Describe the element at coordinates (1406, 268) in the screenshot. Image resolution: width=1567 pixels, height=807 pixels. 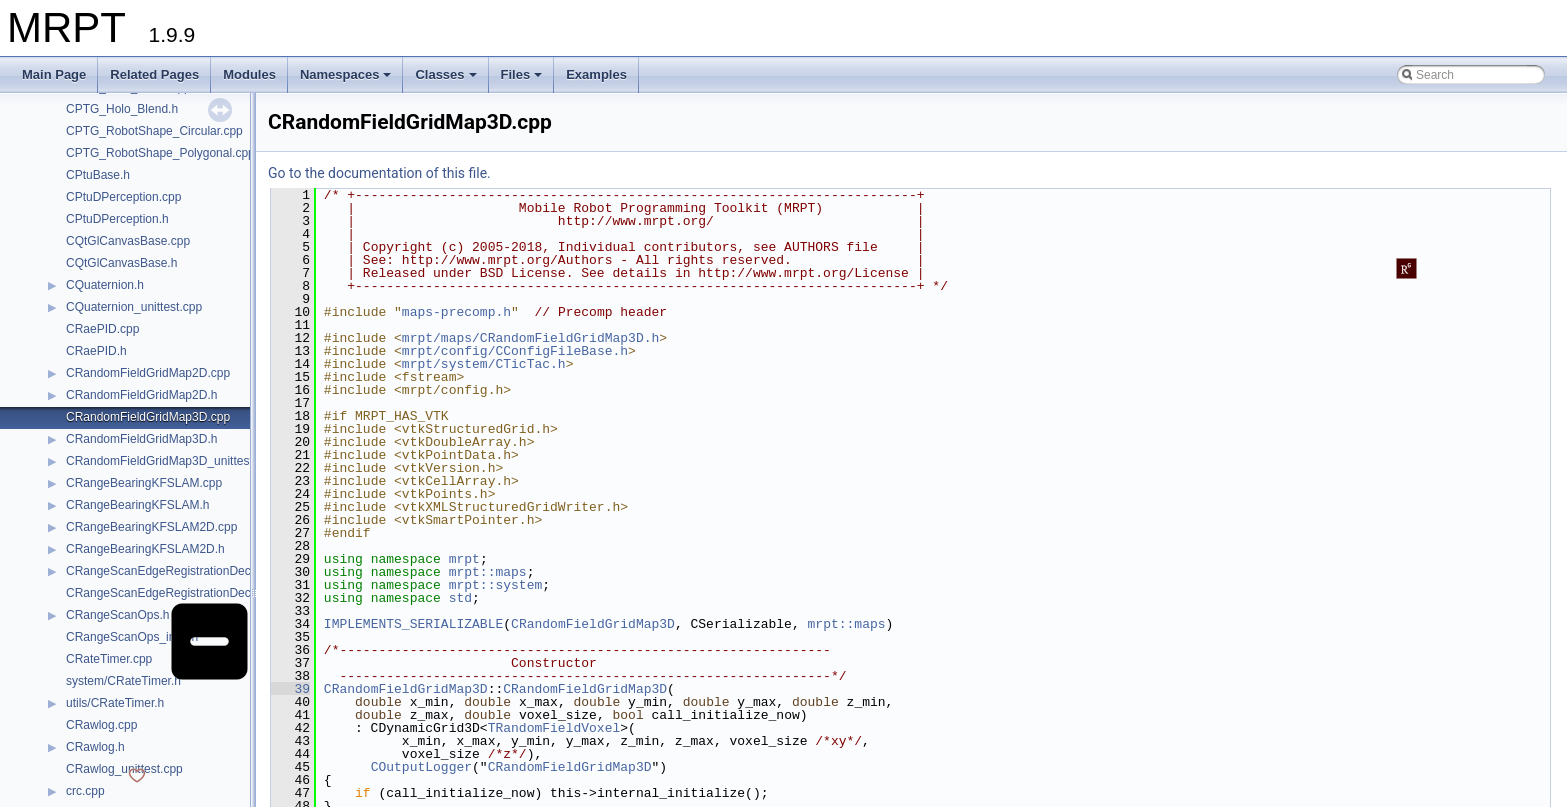
I see `visit ResearchGate profile or page` at that location.